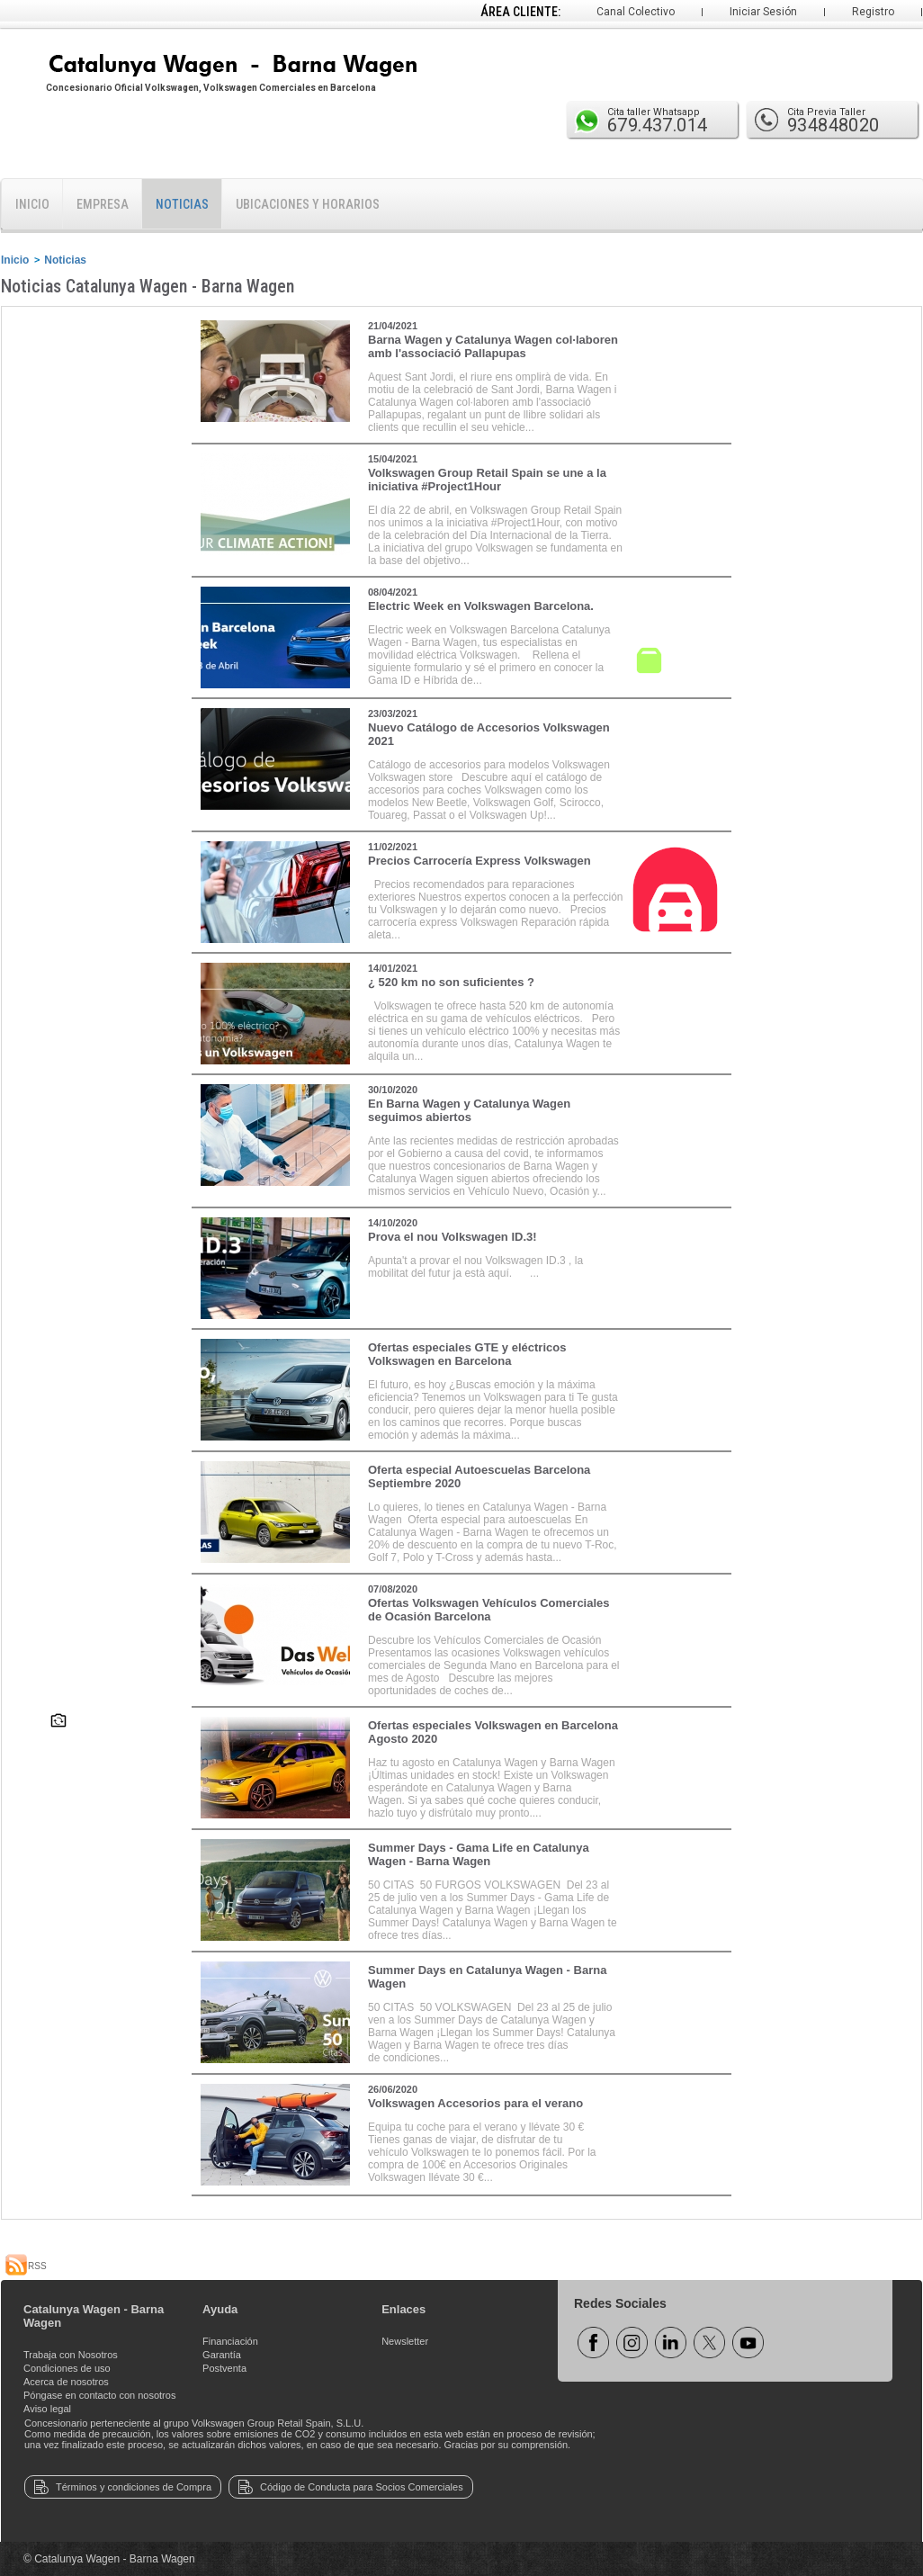 Image resolution: width=923 pixels, height=2576 pixels. I want to click on switch between front and rear camera, so click(58, 1720).